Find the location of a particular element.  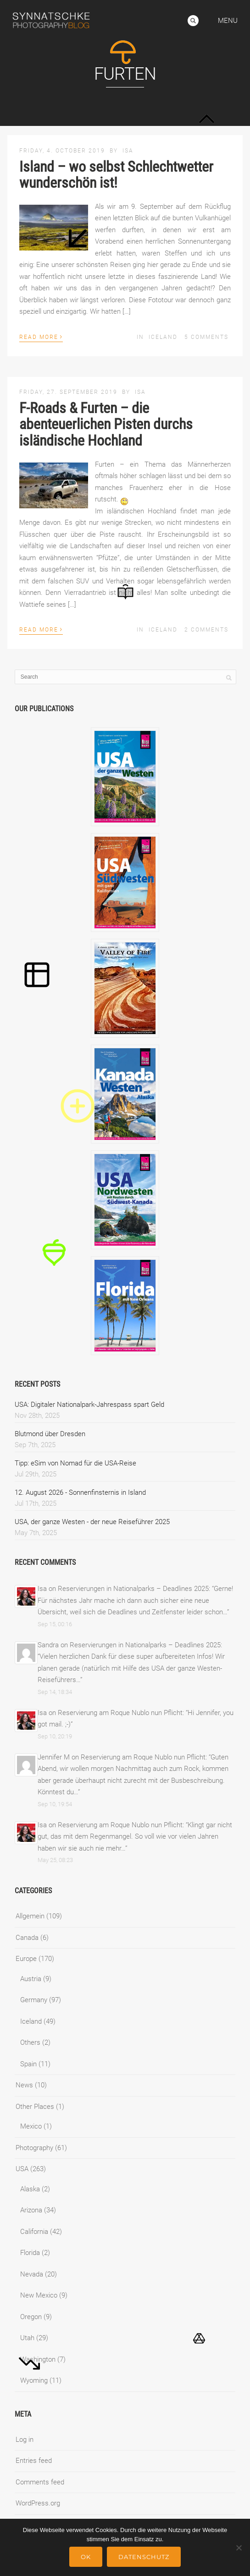

view weather protection or rain forecast is located at coordinates (123, 52).